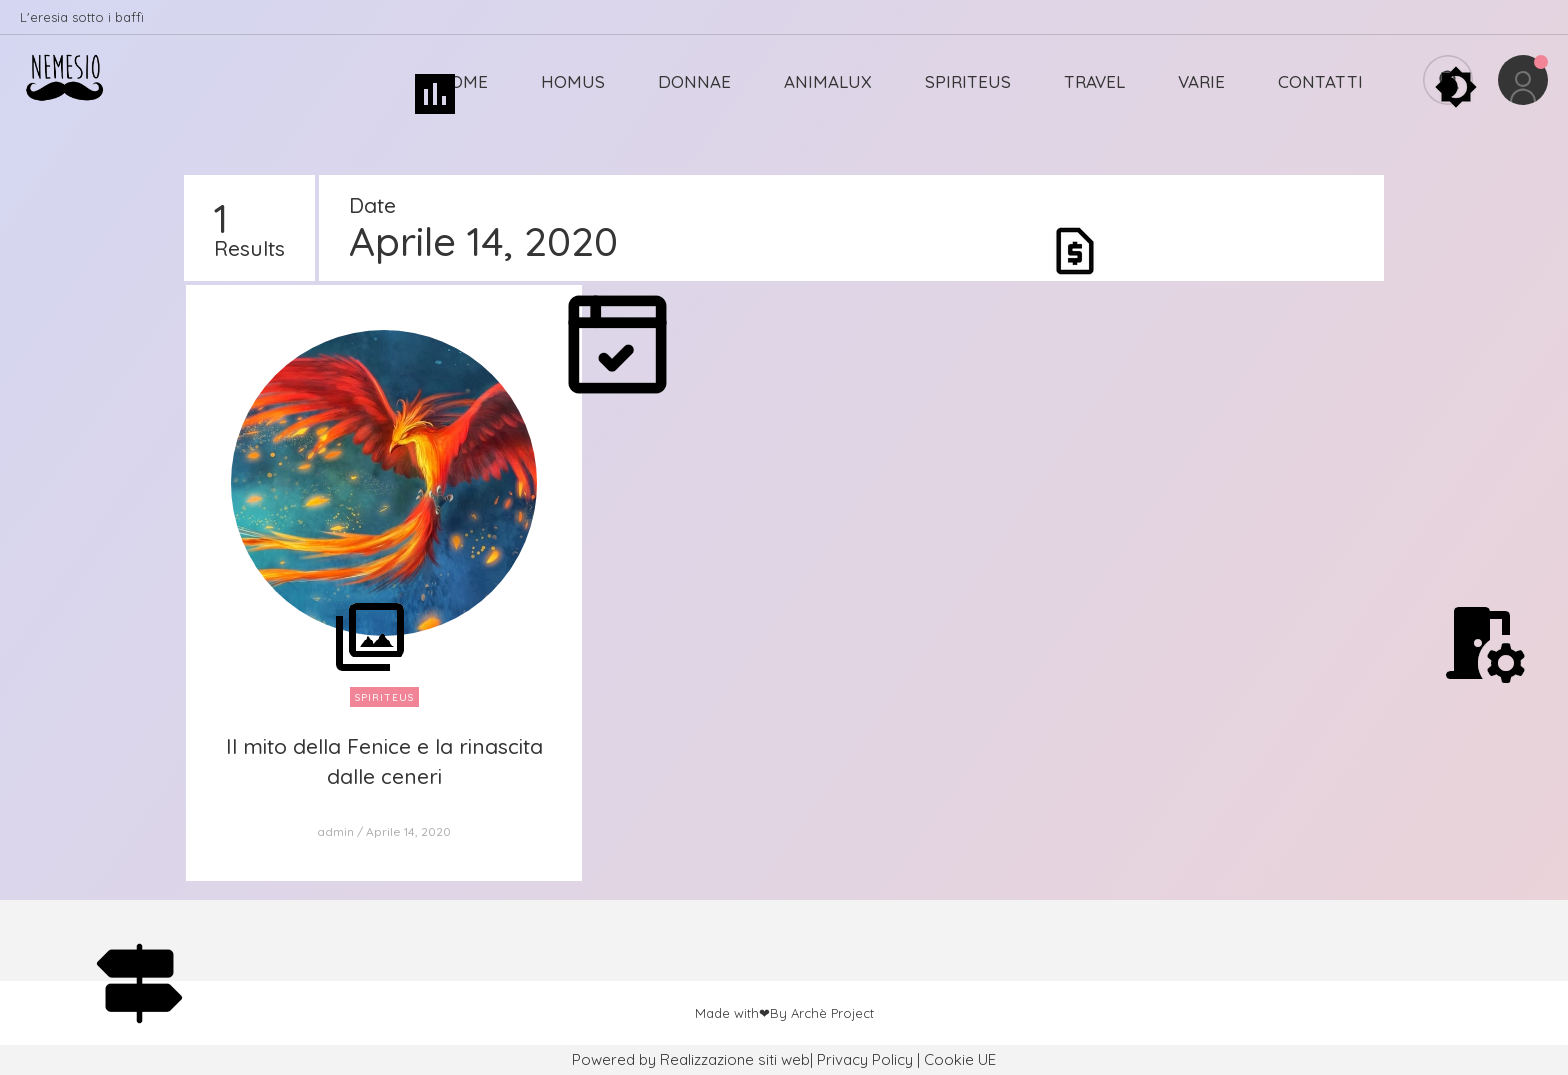 The image size is (1568, 1075). I want to click on adjust room or space settings, so click(1482, 643).